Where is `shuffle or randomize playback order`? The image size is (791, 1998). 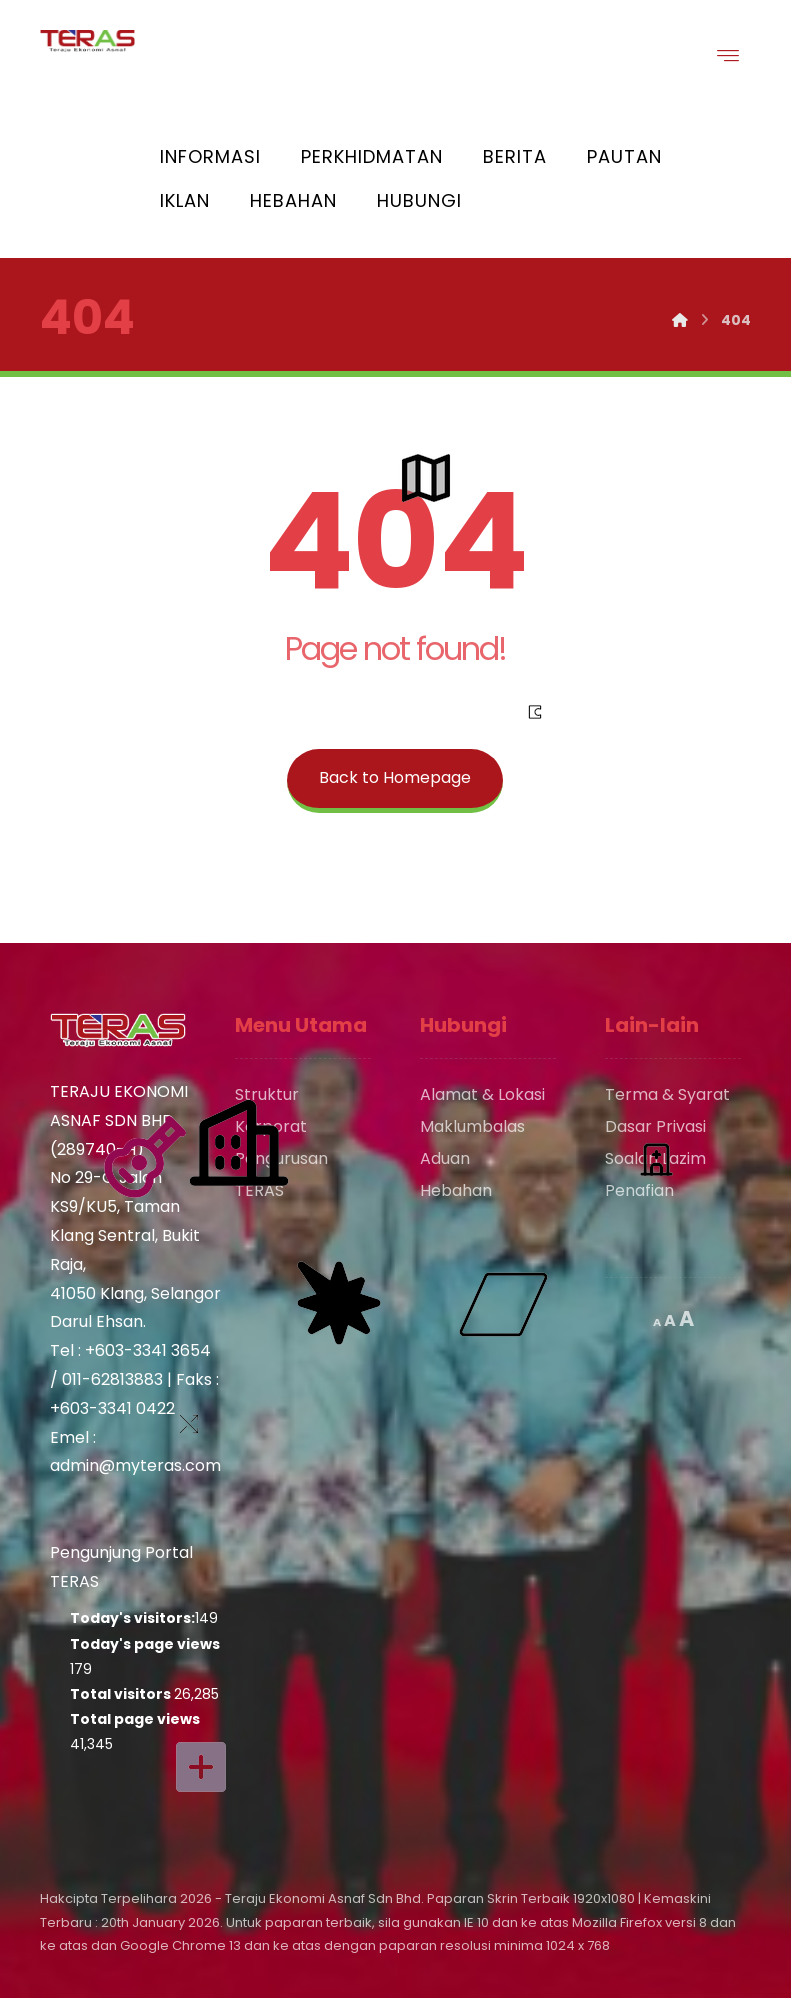 shuffle or randomize playback order is located at coordinates (189, 1424).